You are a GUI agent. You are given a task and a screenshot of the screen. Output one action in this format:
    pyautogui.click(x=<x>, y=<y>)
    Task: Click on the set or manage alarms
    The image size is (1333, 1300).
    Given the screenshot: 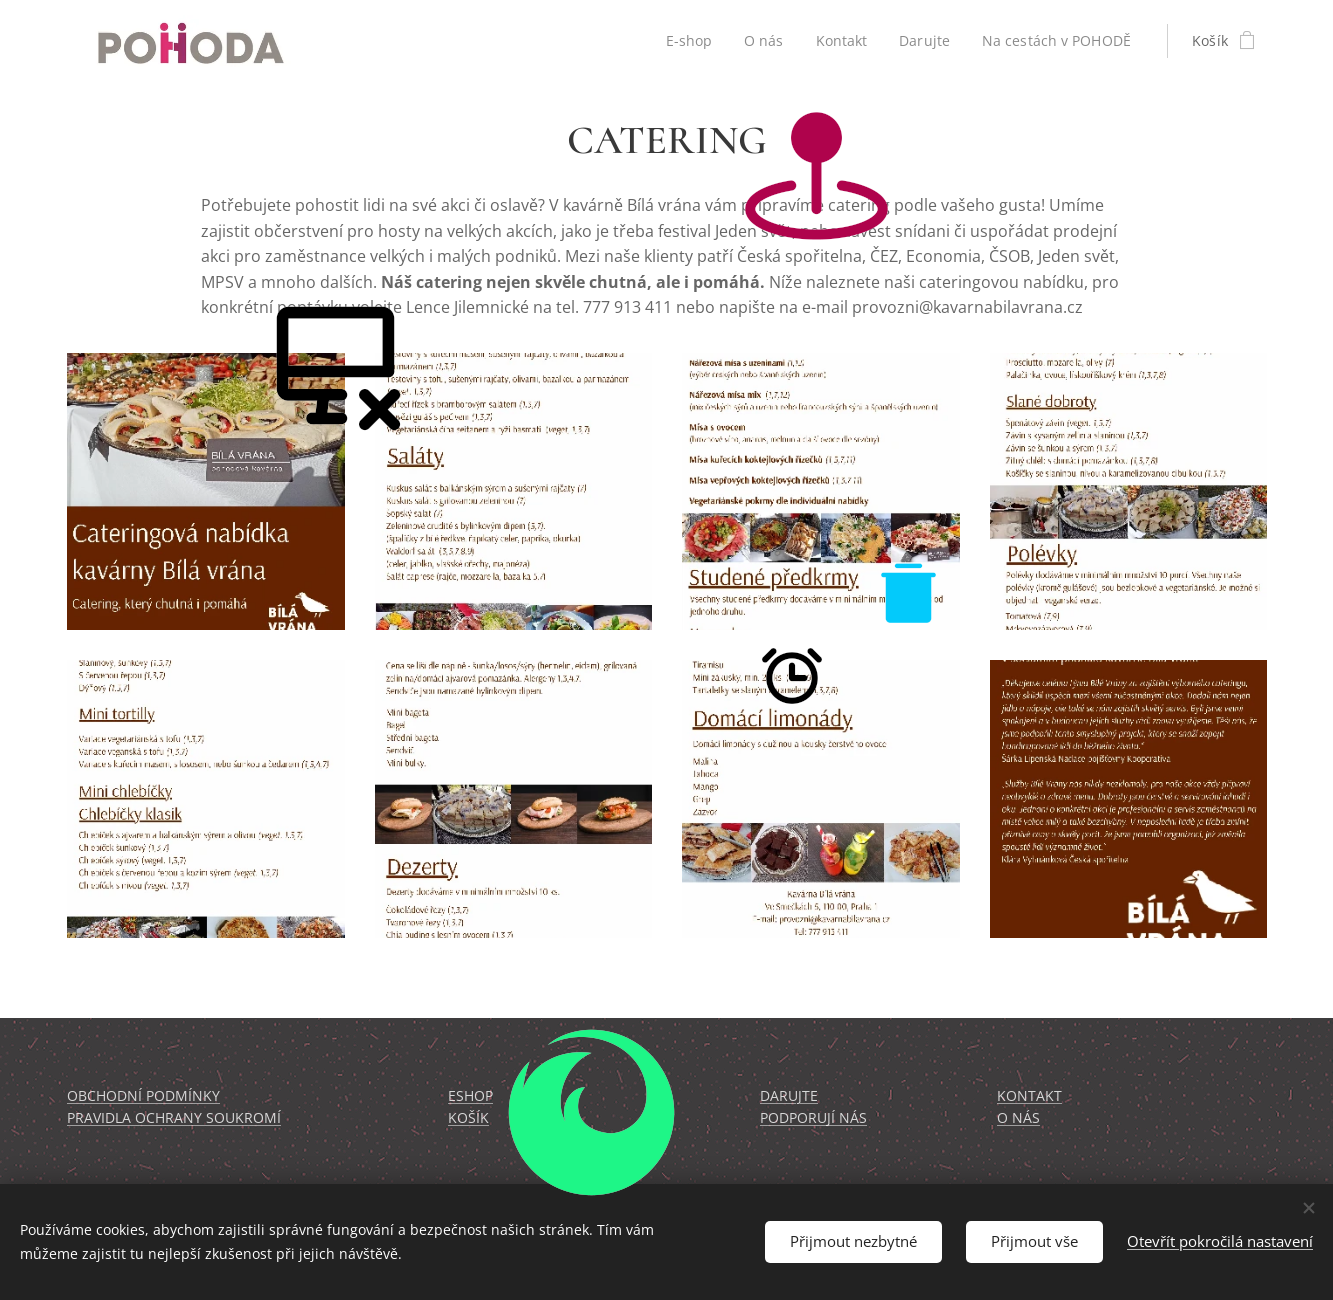 What is the action you would take?
    pyautogui.click(x=792, y=676)
    